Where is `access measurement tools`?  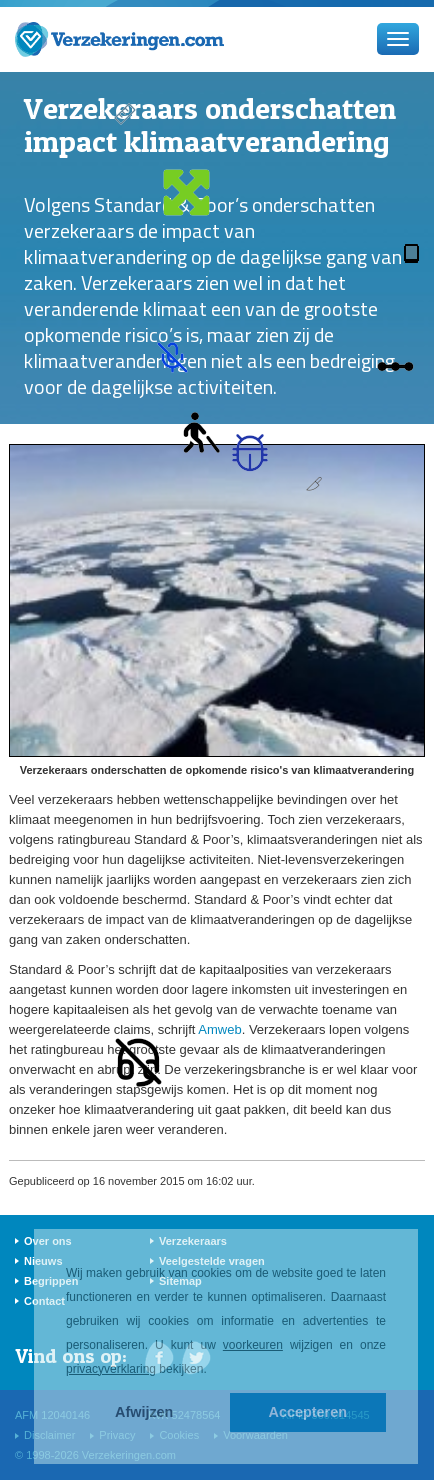 access measurement tools is located at coordinates (125, 114).